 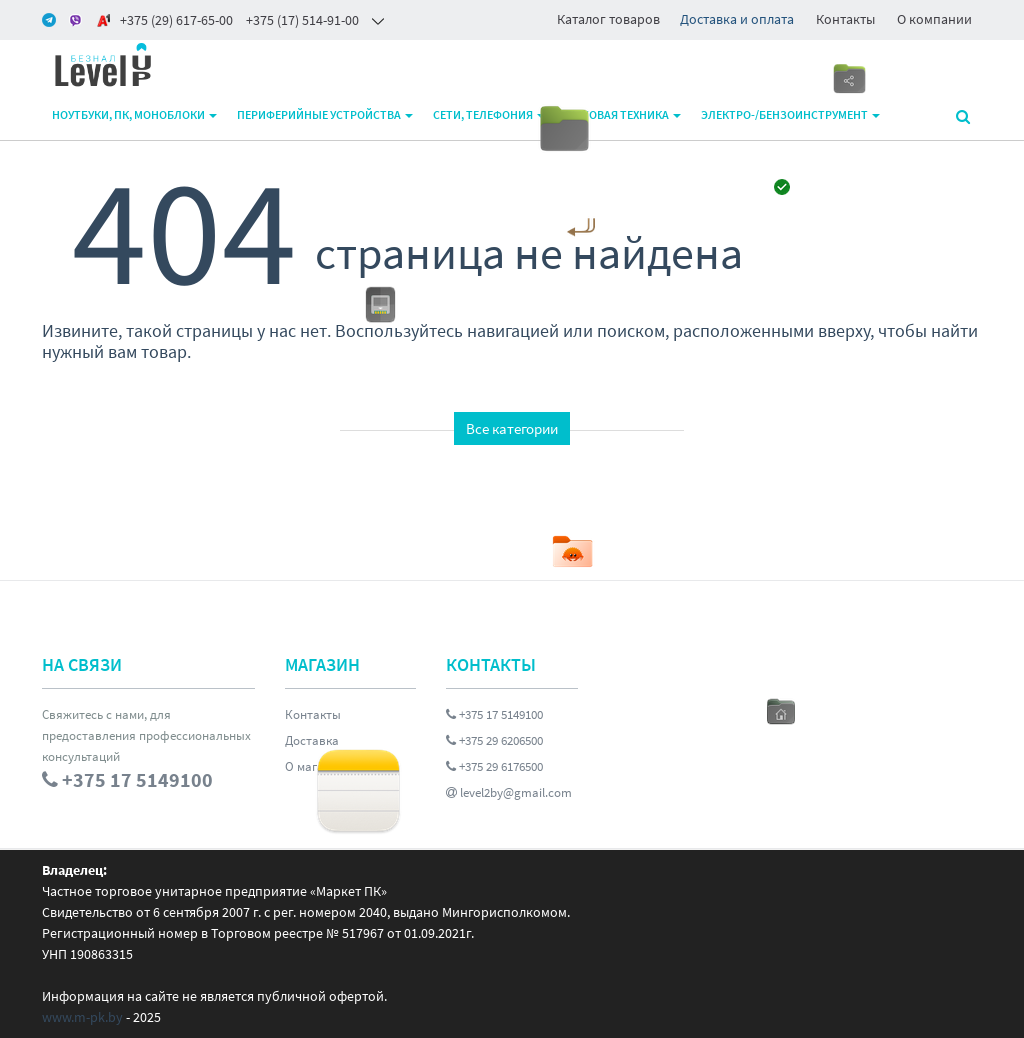 What do you see at coordinates (782, 187) in the screenshot?
I see `confirm or accept an action` at bounding box center [782, 187].